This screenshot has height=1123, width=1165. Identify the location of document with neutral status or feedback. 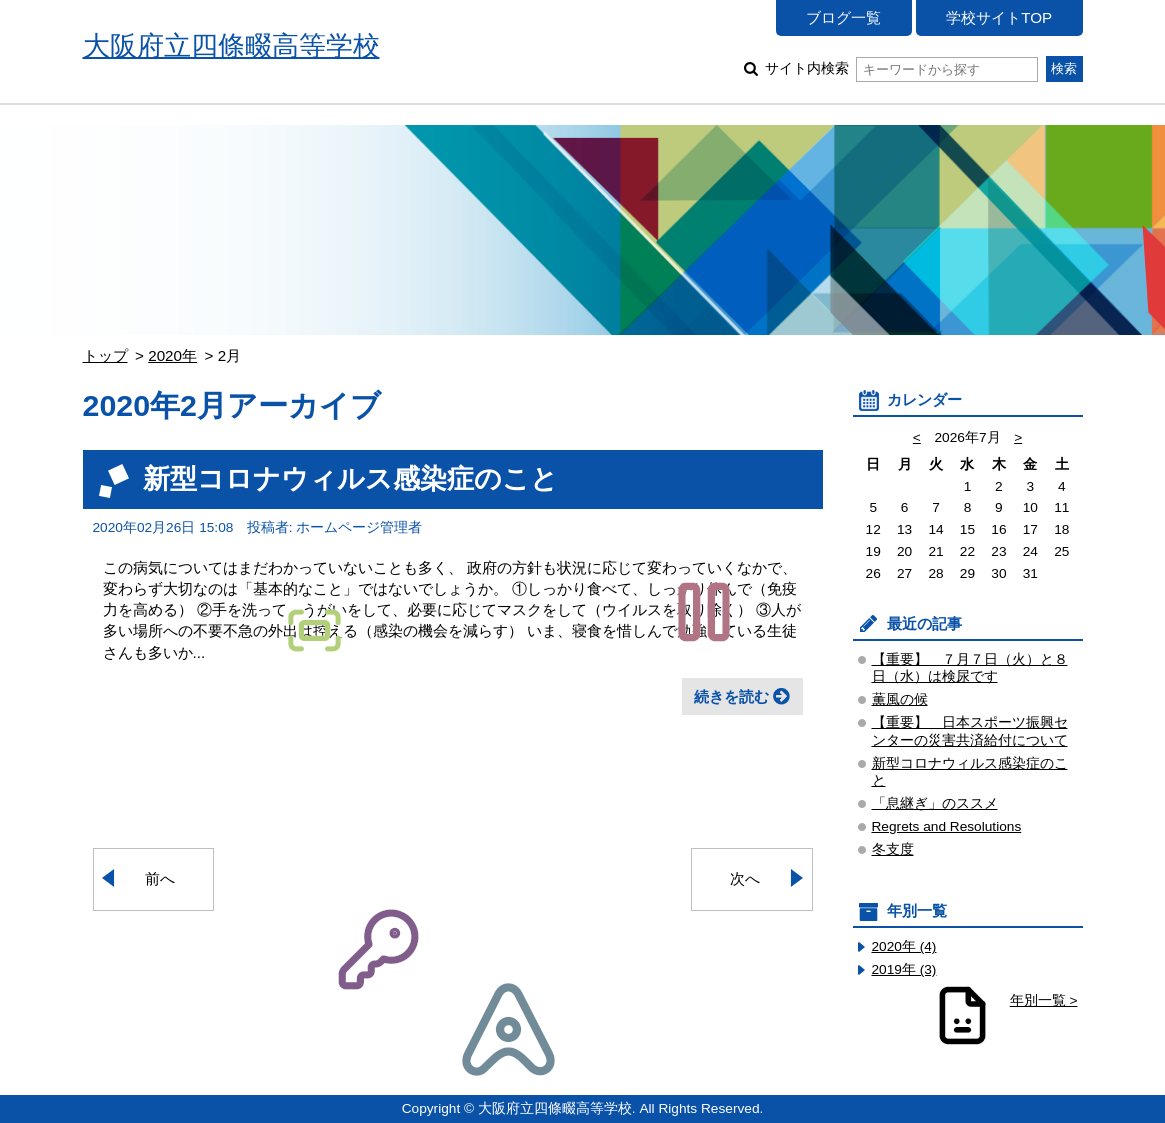
(962, 1015).